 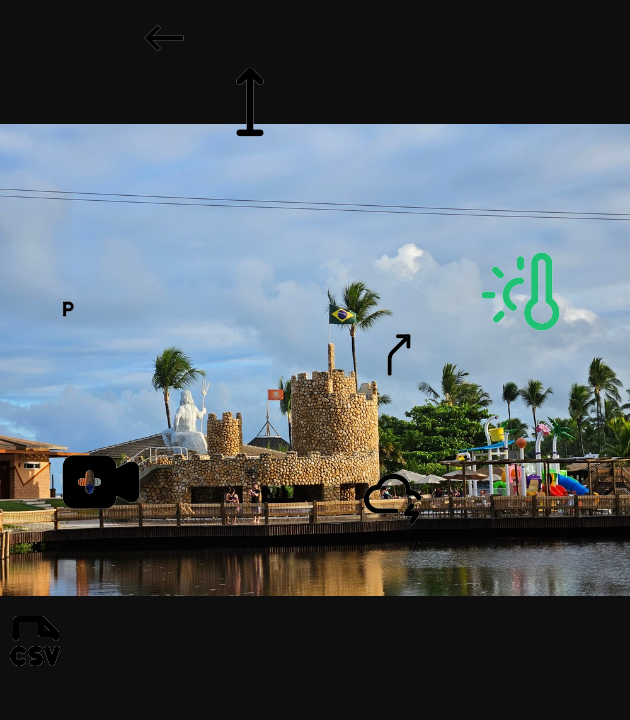 What do you see at coordinates (68, 309) in the screenshot?
I see `find nearby parking locations` at bounding box center [68, 309].